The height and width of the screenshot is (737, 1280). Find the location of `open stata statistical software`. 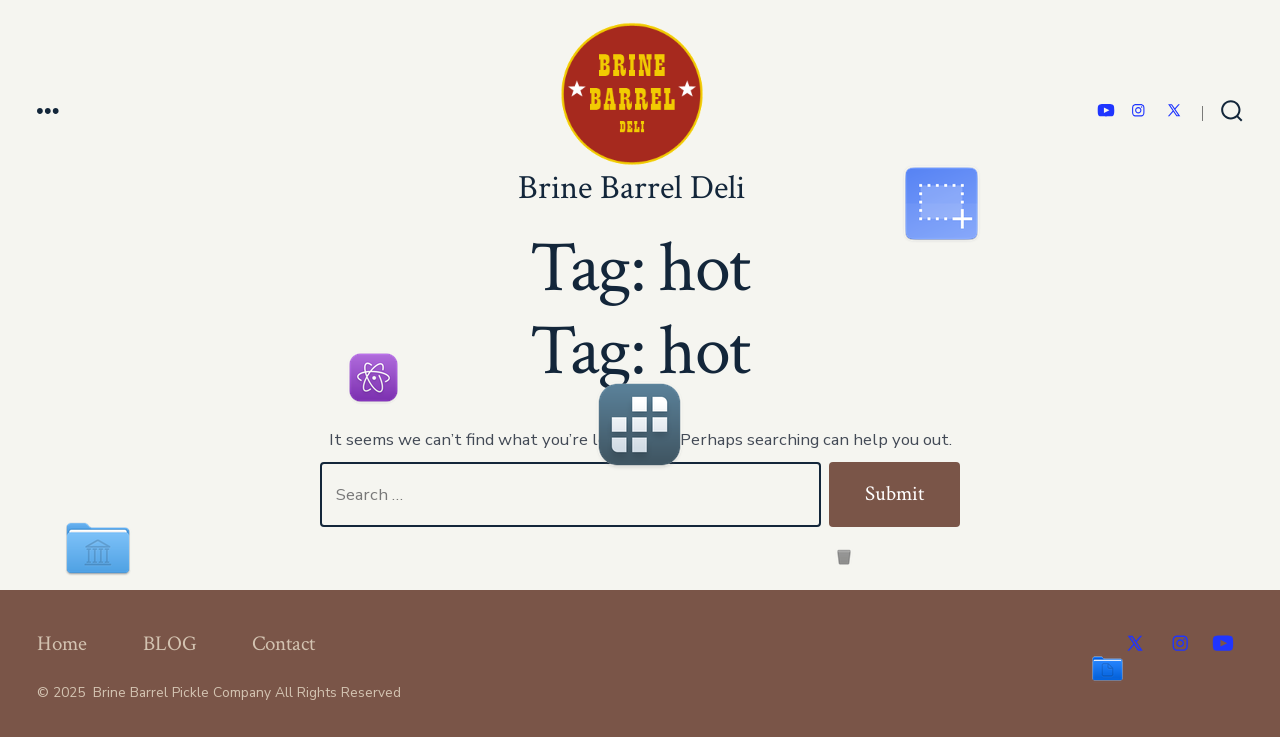

open stata statistical software is located at coordinates (639, 424).